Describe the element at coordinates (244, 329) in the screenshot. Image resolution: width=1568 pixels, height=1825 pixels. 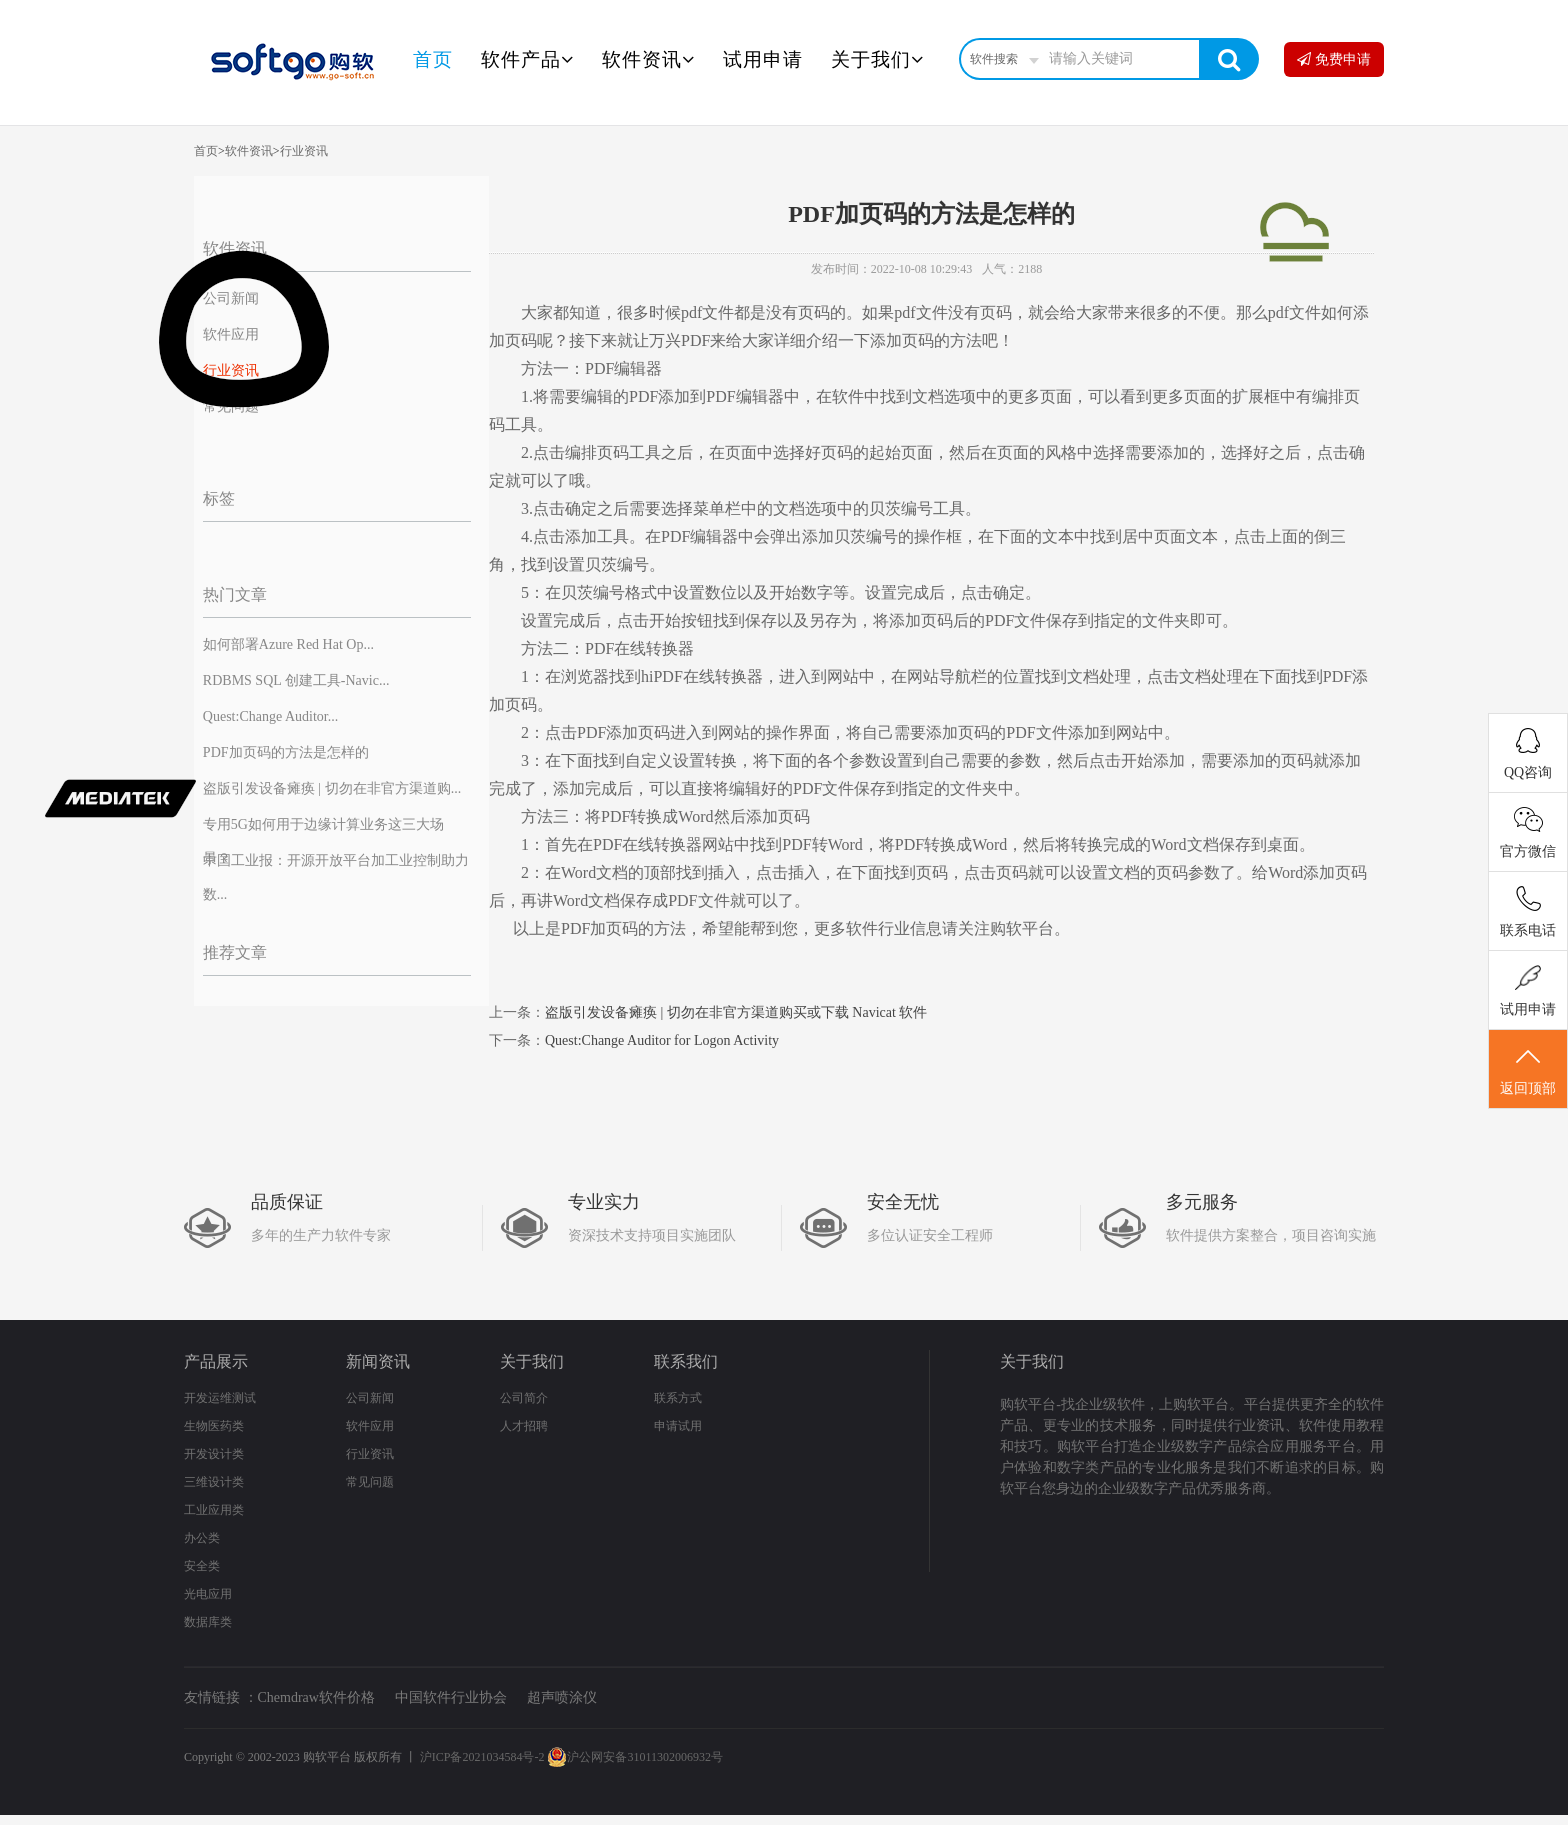
I see `open Uptime Kuma monitoring dashboard` at that location.